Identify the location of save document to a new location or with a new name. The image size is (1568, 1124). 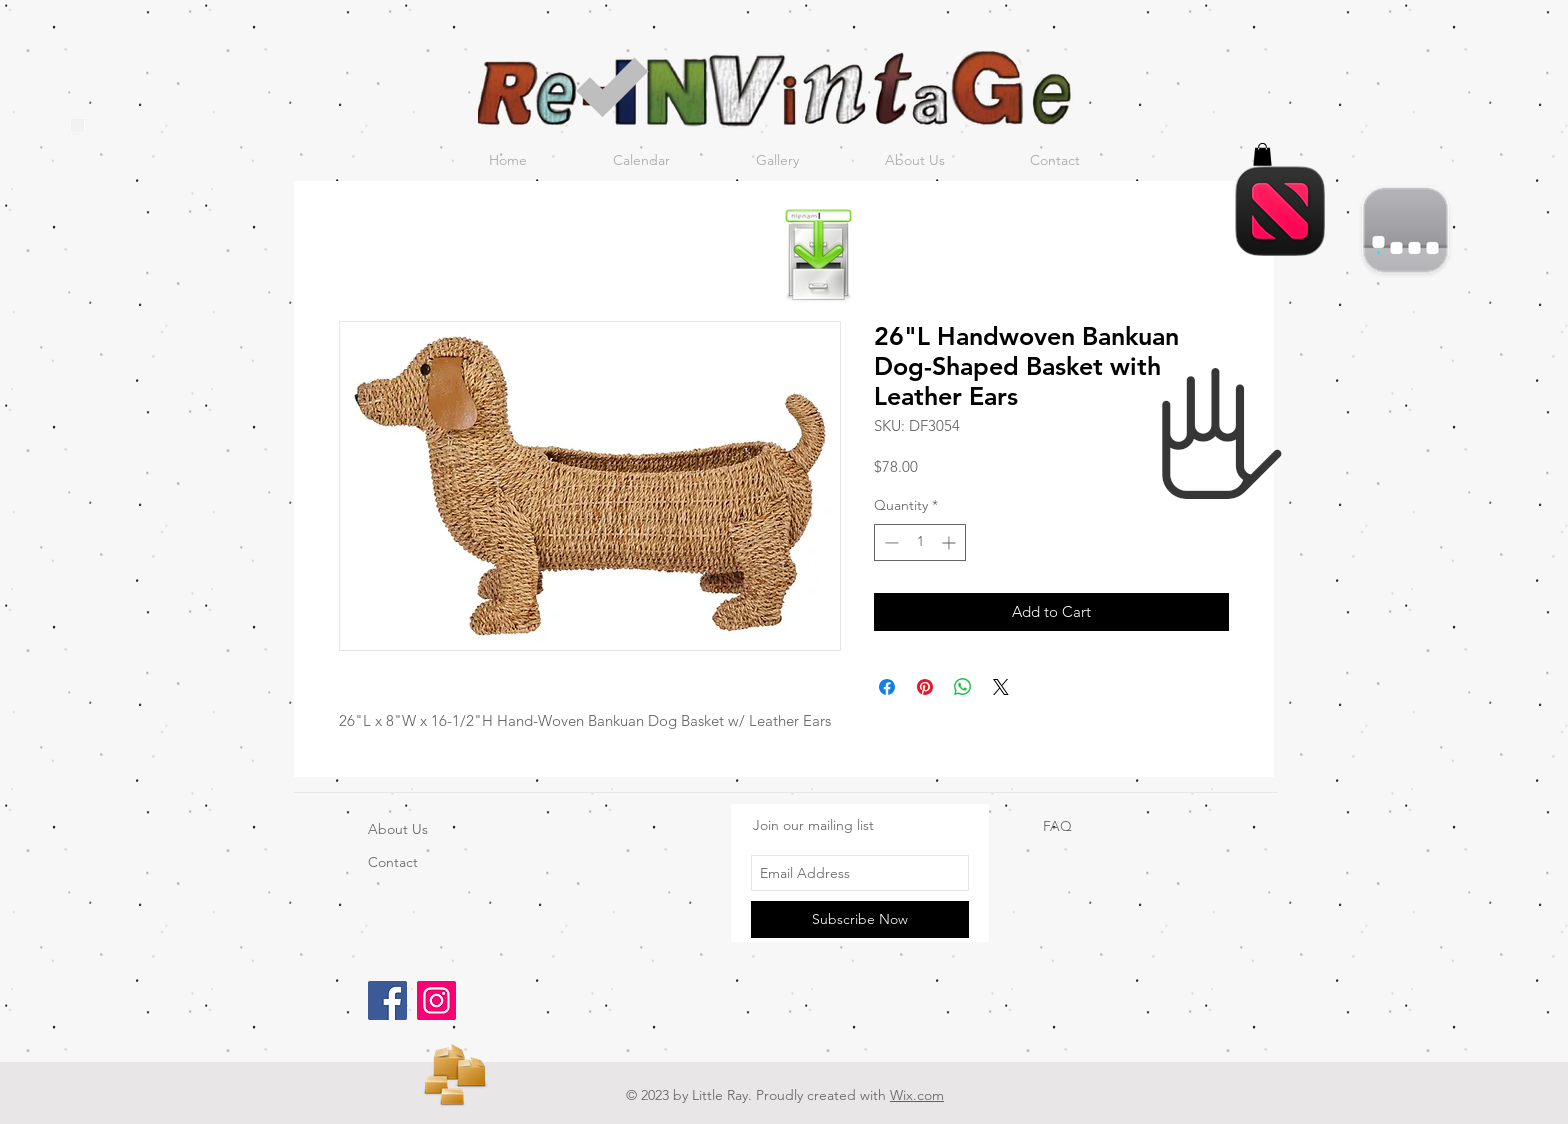
(818, 257).